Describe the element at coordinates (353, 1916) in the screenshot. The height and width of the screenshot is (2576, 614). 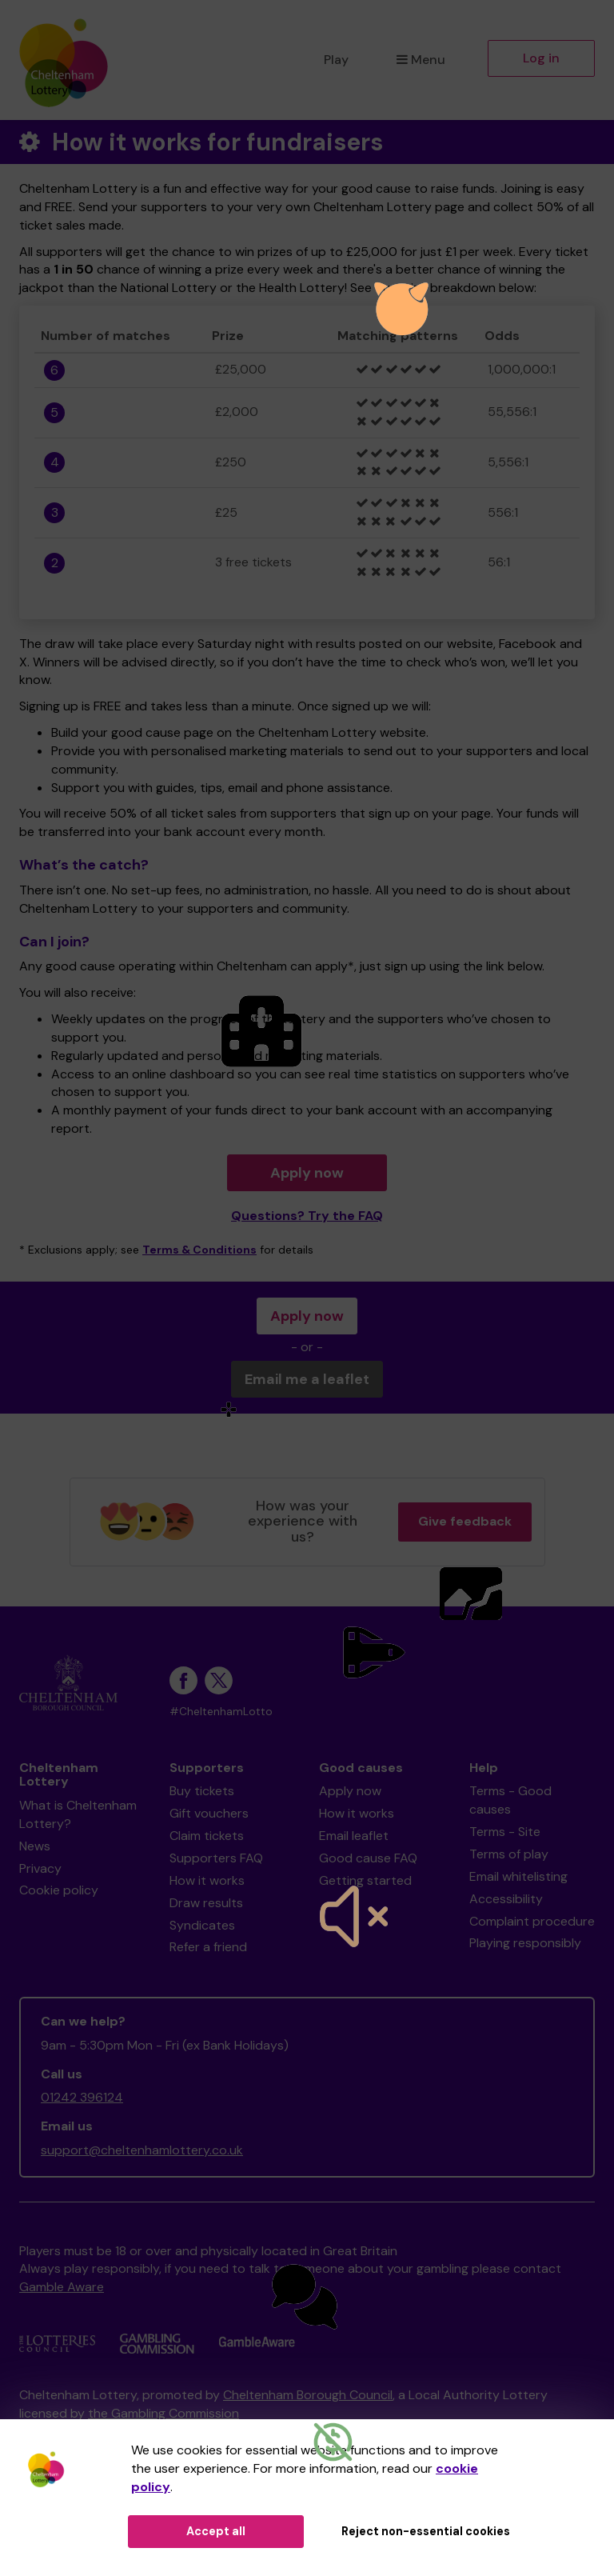
I see `mute audio or sound` at that location.